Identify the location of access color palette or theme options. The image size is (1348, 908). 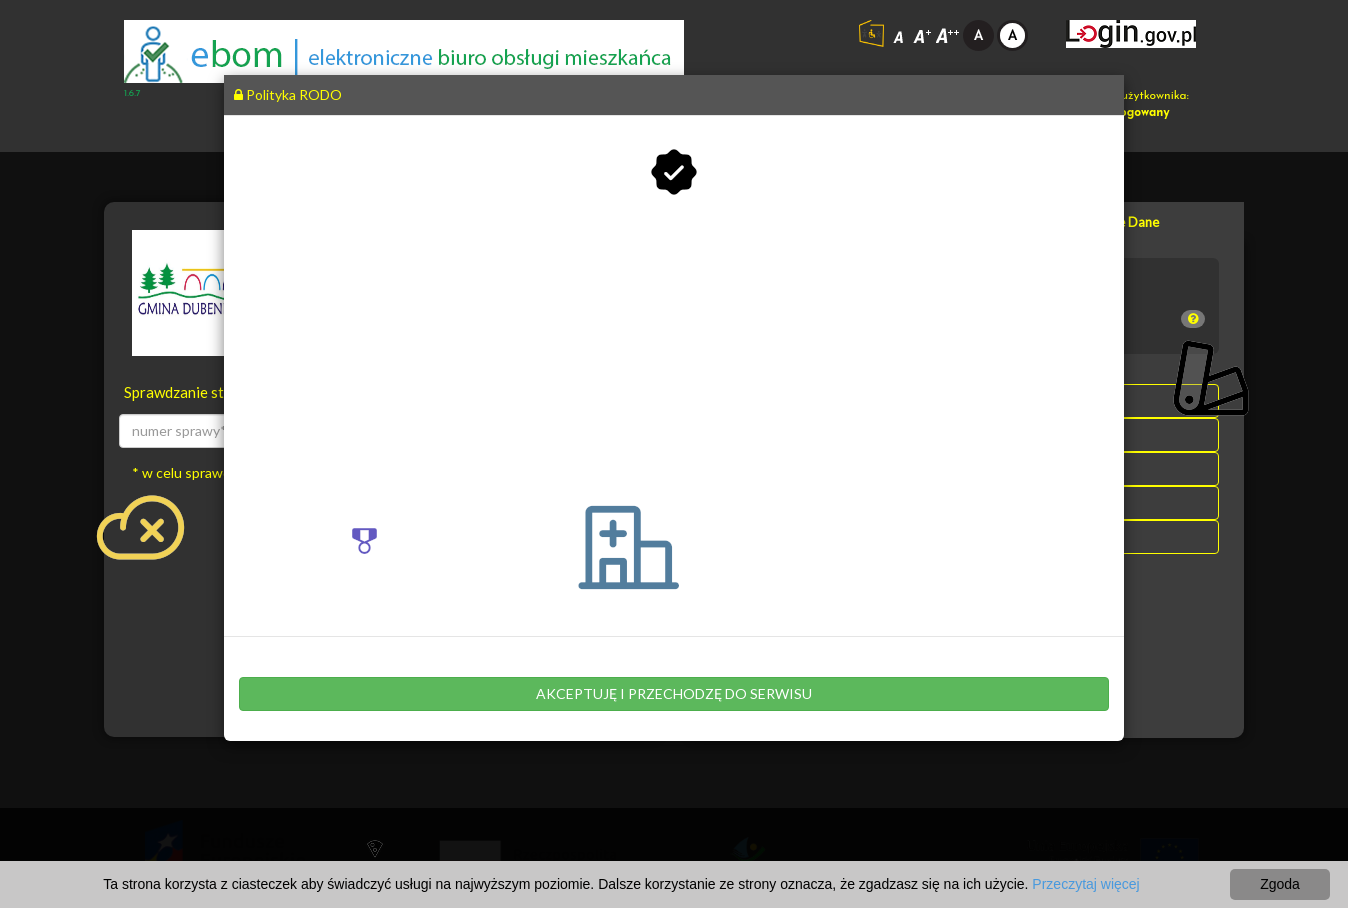
(1208, 381).